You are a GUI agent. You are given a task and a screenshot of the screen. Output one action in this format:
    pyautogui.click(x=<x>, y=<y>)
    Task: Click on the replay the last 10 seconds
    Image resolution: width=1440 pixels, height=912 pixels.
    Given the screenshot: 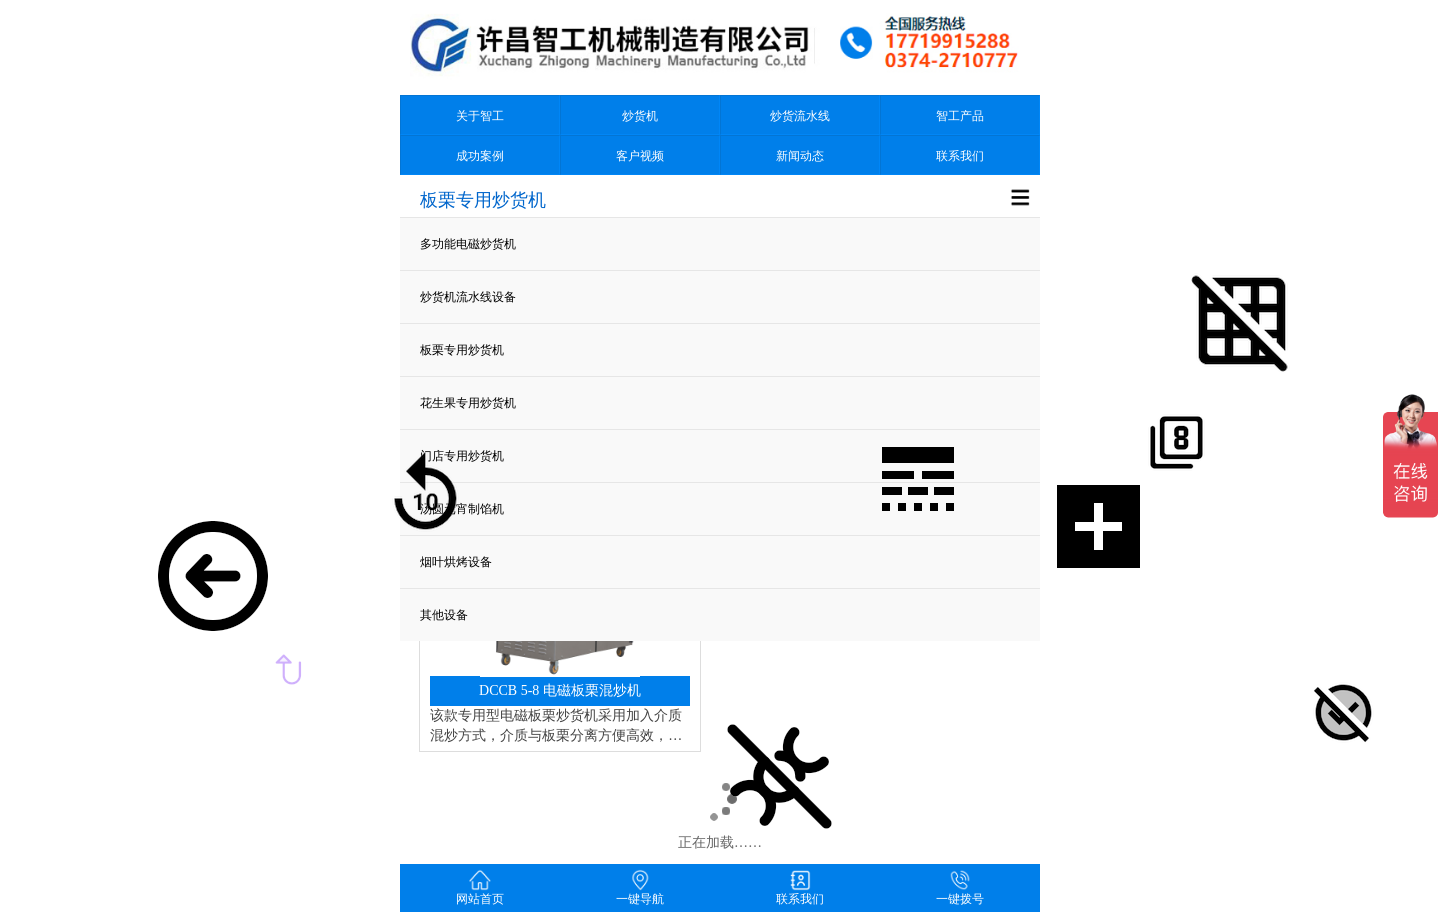 What is the action you would take?
    pyautogui.click(x=425, y=494)
    